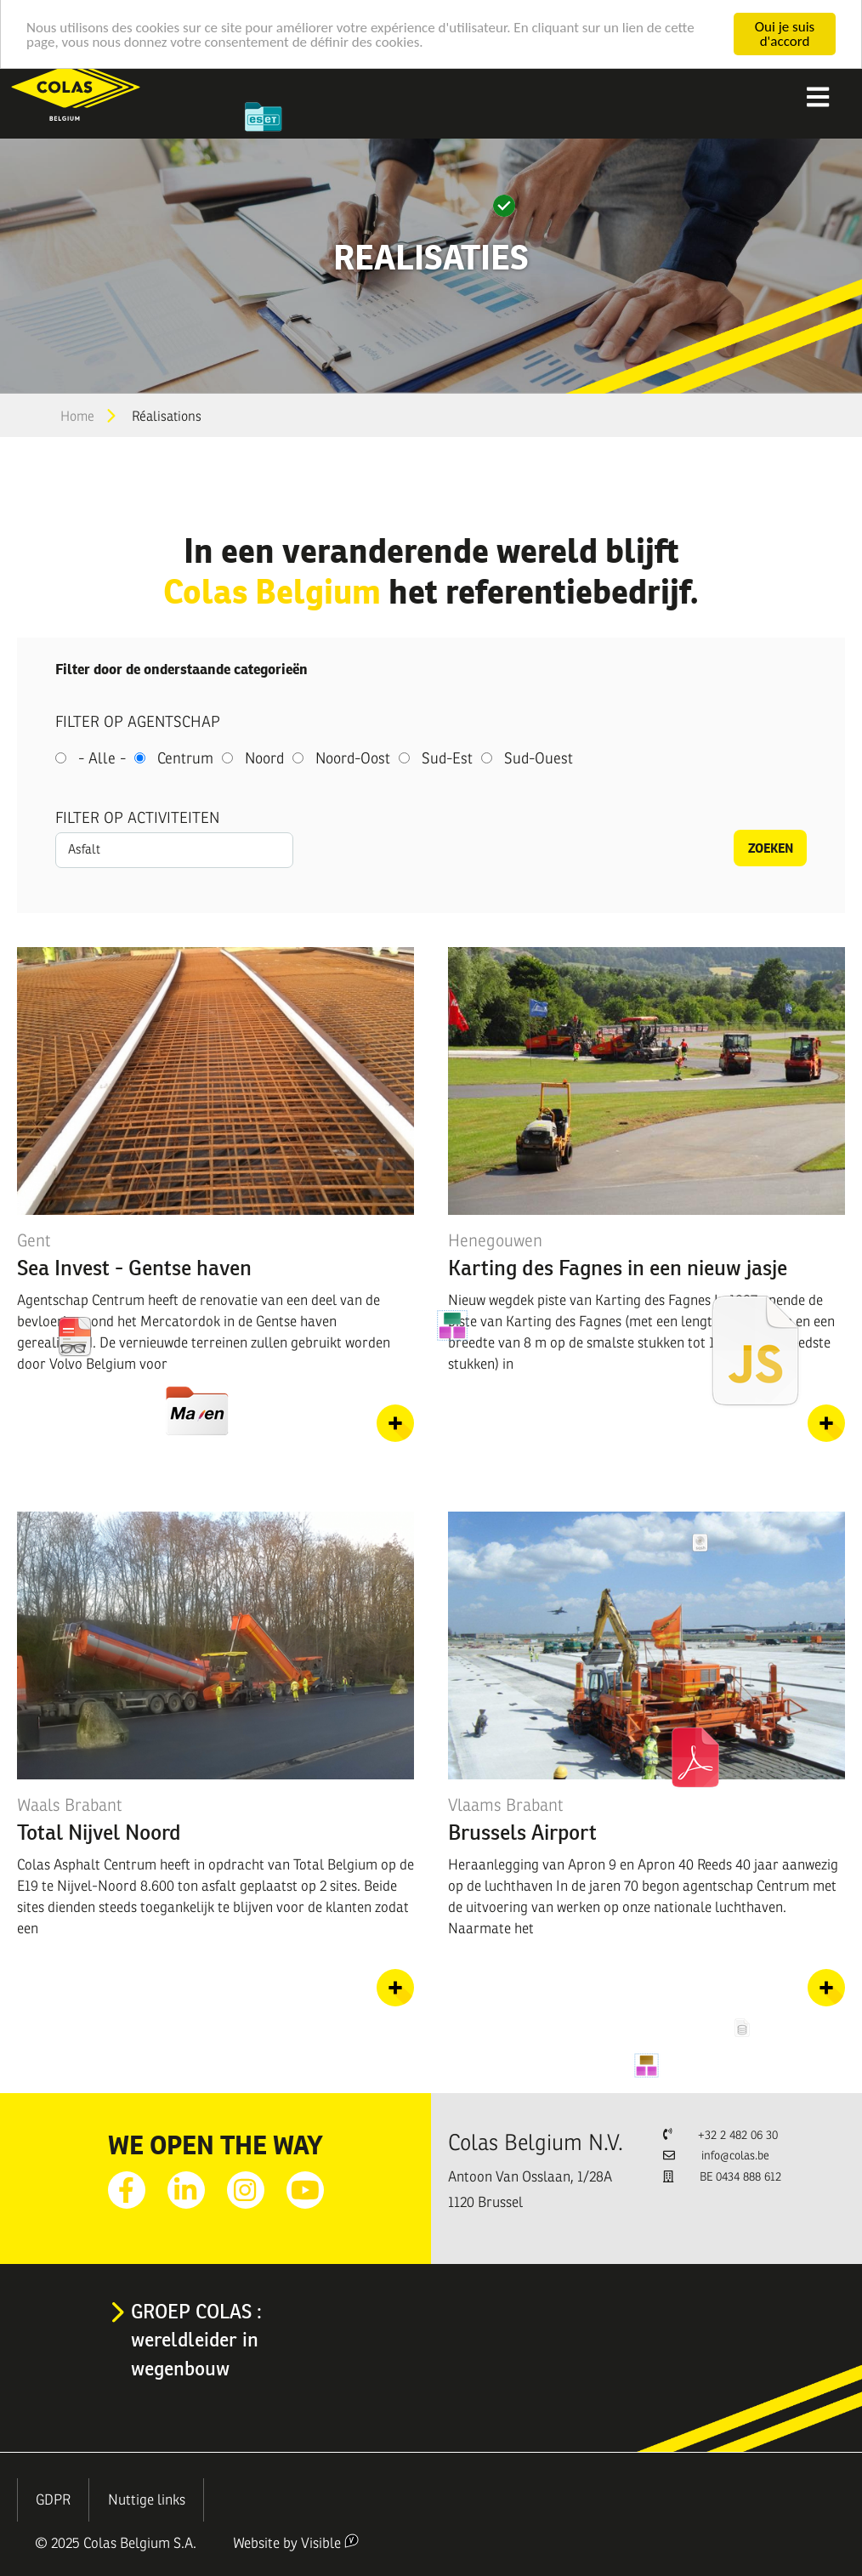 This screenshot has width=862, height=2576. Describe the element at coordinates (742, 2028) in the screenshot. I see `sql database file` at that location.